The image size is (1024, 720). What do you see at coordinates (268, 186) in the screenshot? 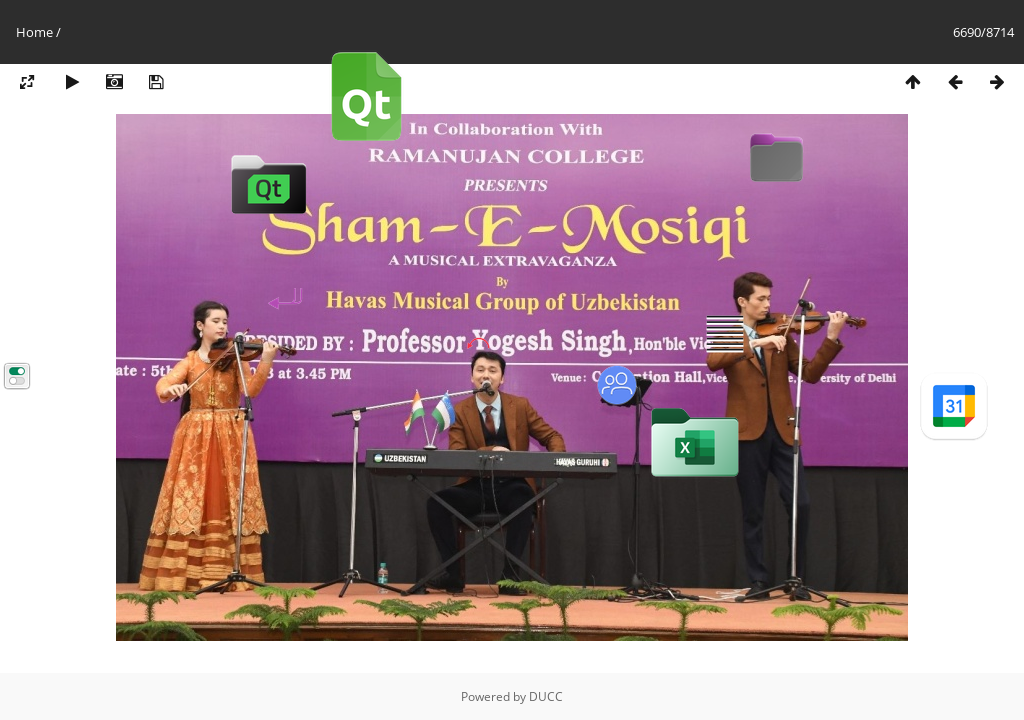
I see `folder containing Qt framework project files` at bounding box center [268, 186].